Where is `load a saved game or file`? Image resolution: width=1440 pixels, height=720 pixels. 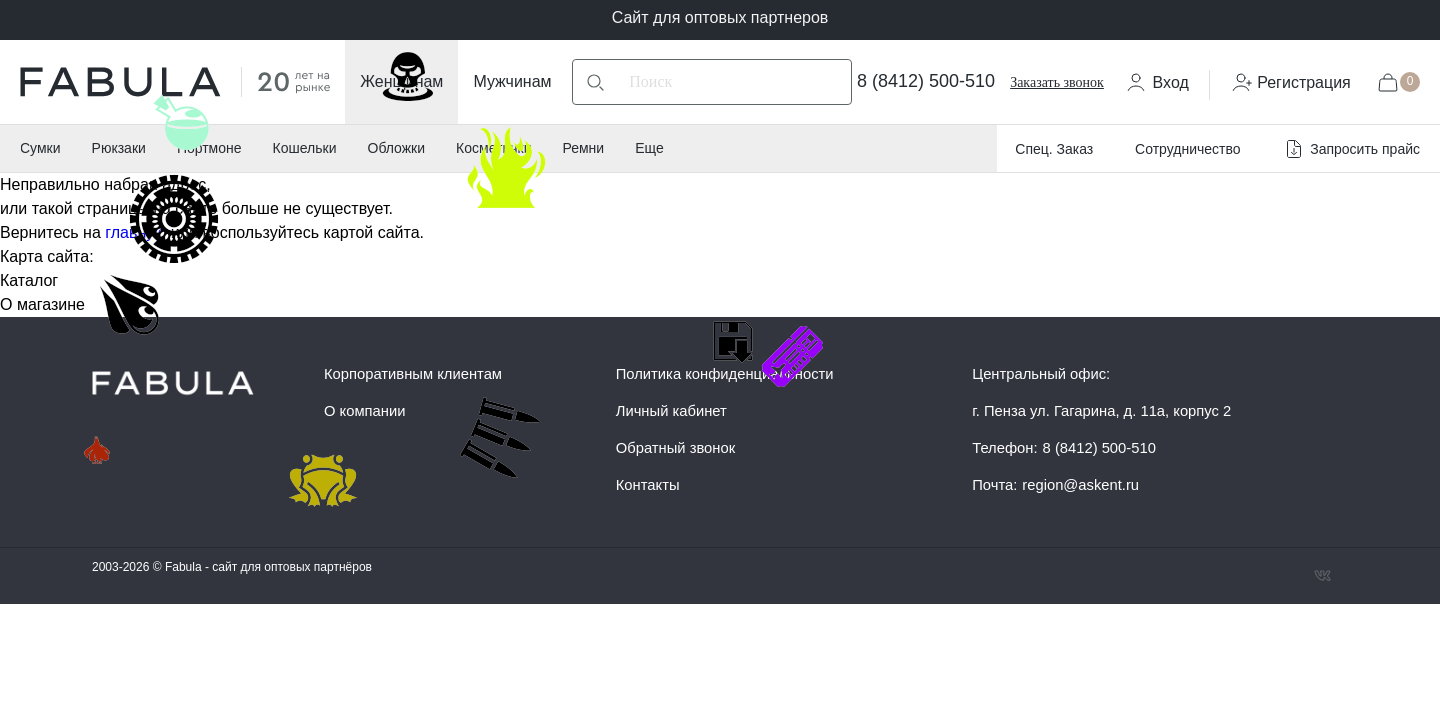 load a saved game or file is located at coordinates (733, 341).